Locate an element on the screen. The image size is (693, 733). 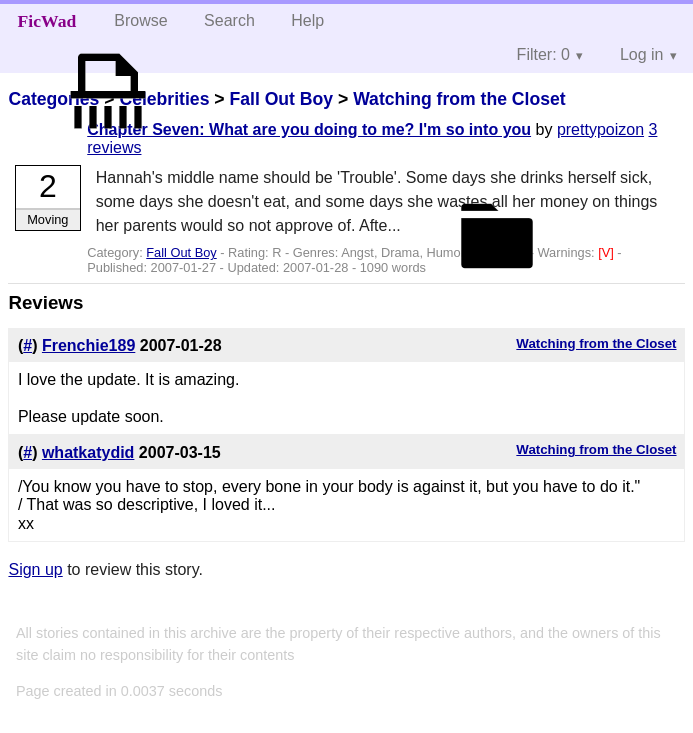
permanently delete a document is located at coordinates (108, 91).